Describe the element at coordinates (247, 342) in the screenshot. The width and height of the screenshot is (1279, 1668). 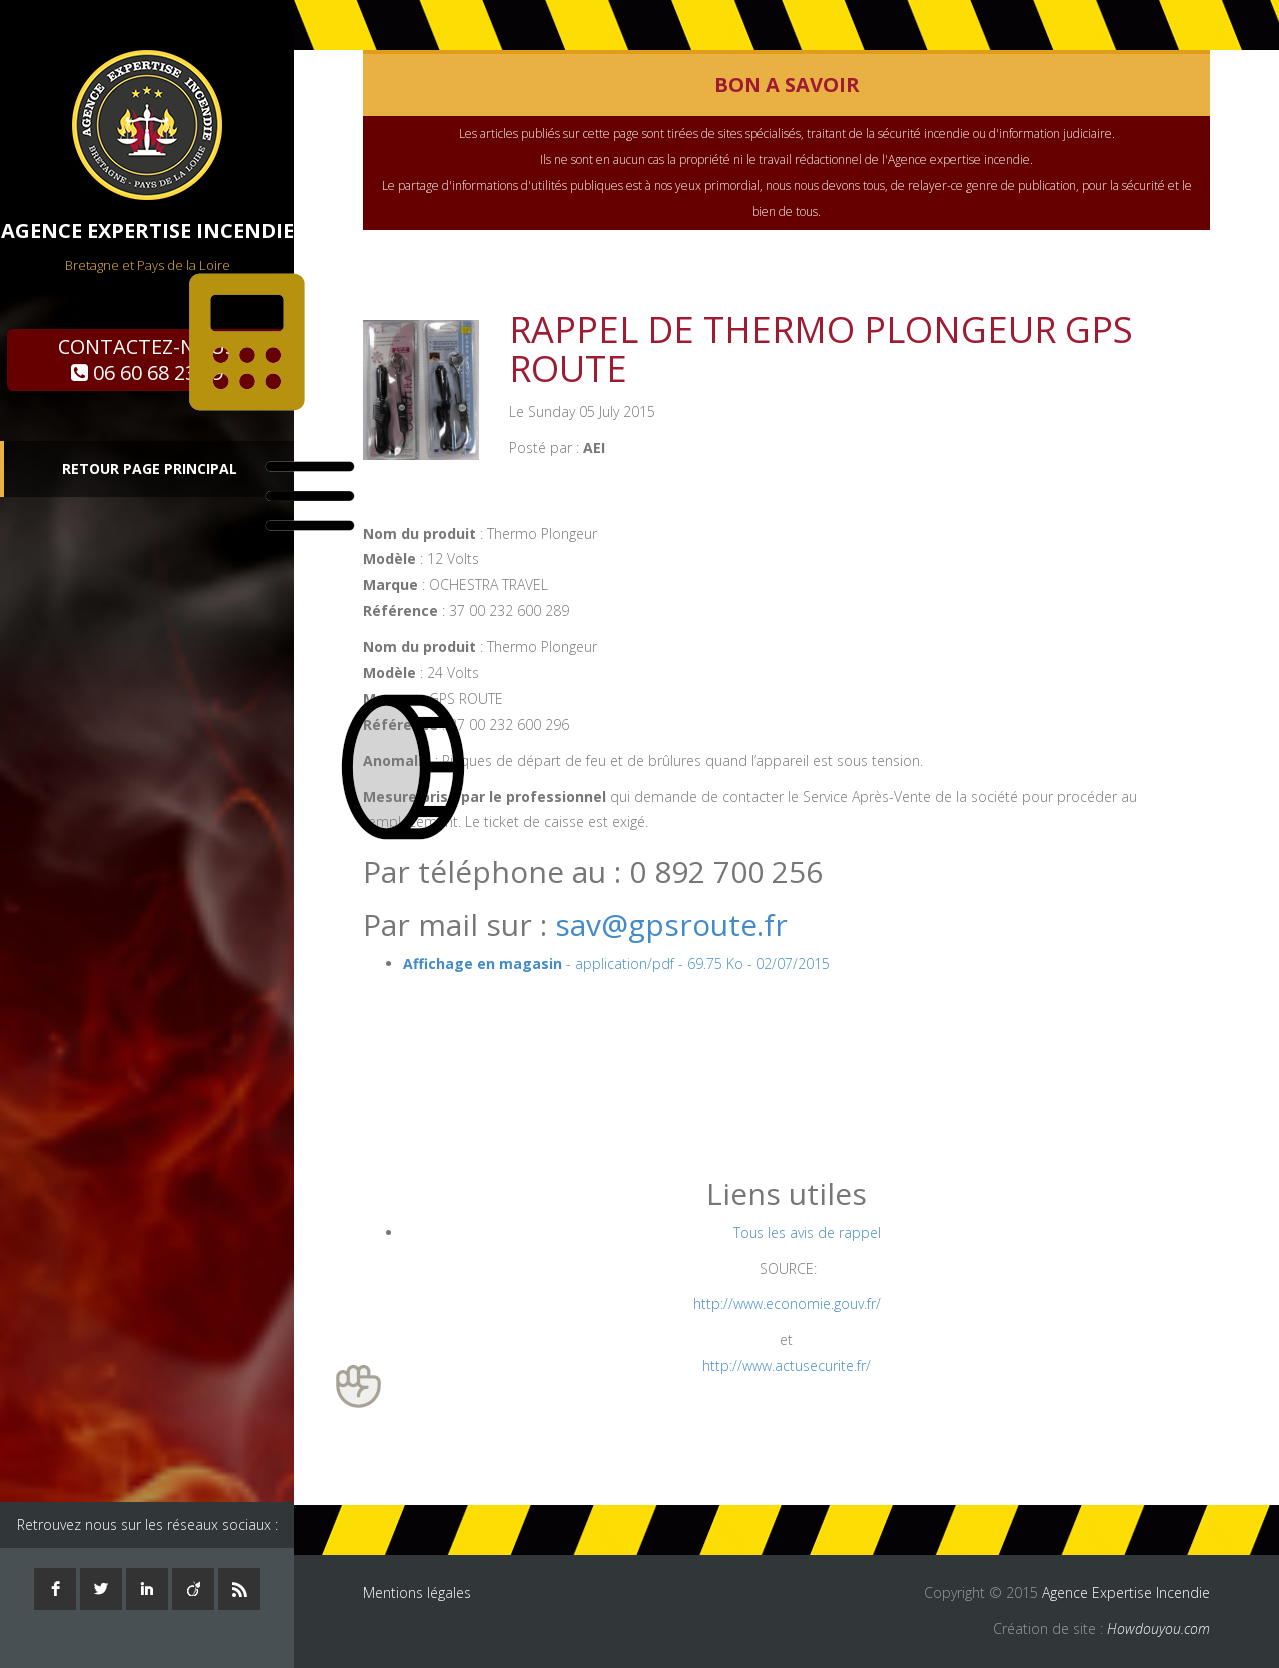
I see `open the calculator app` at that location.